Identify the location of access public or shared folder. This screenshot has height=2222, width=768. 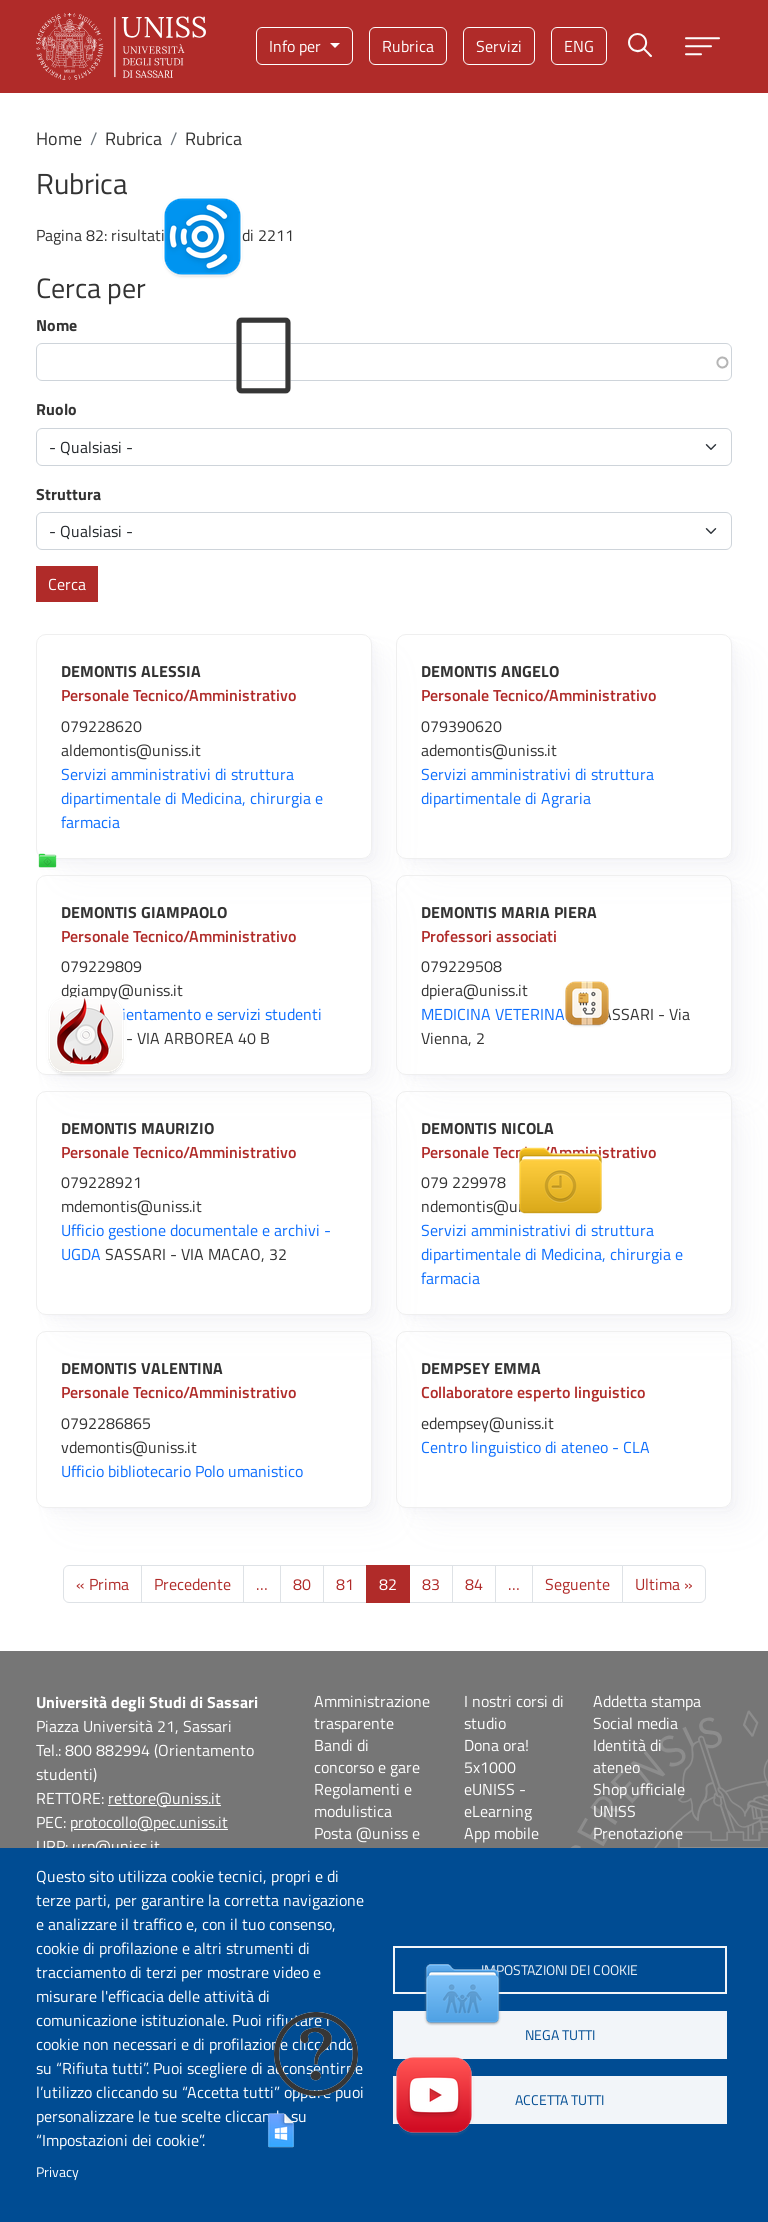
(47, 860).